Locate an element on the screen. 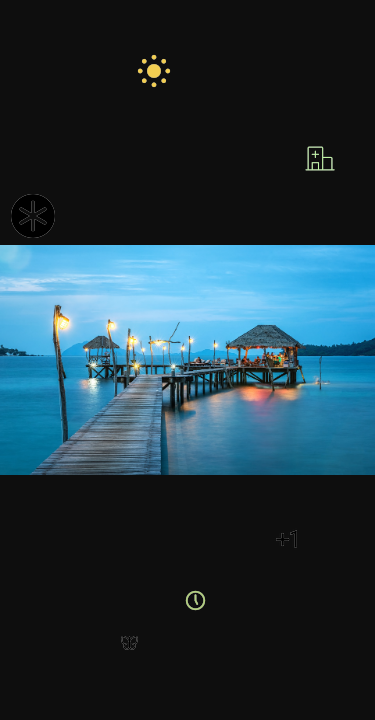 The image size is (375, 720). indicates a nature or wildlife category is located at coordinates (129, 642).